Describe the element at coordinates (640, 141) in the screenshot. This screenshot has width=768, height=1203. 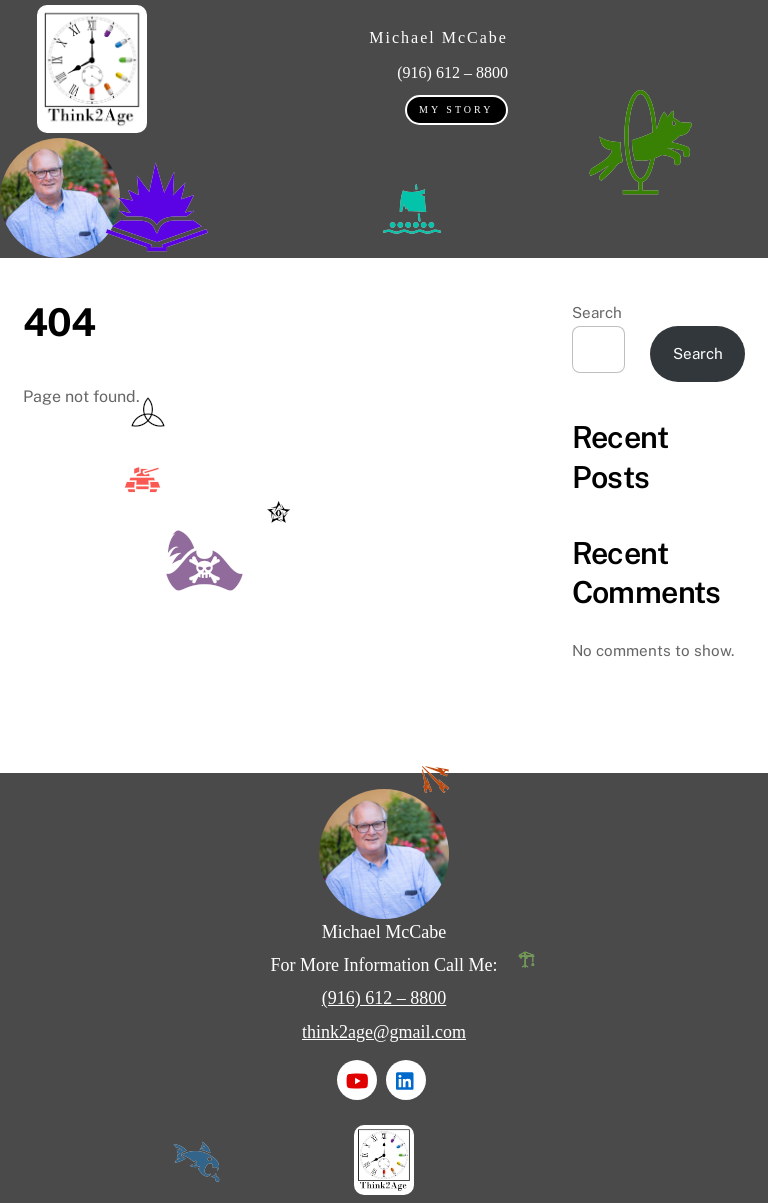
I see `access pet training or agility games` at that location.